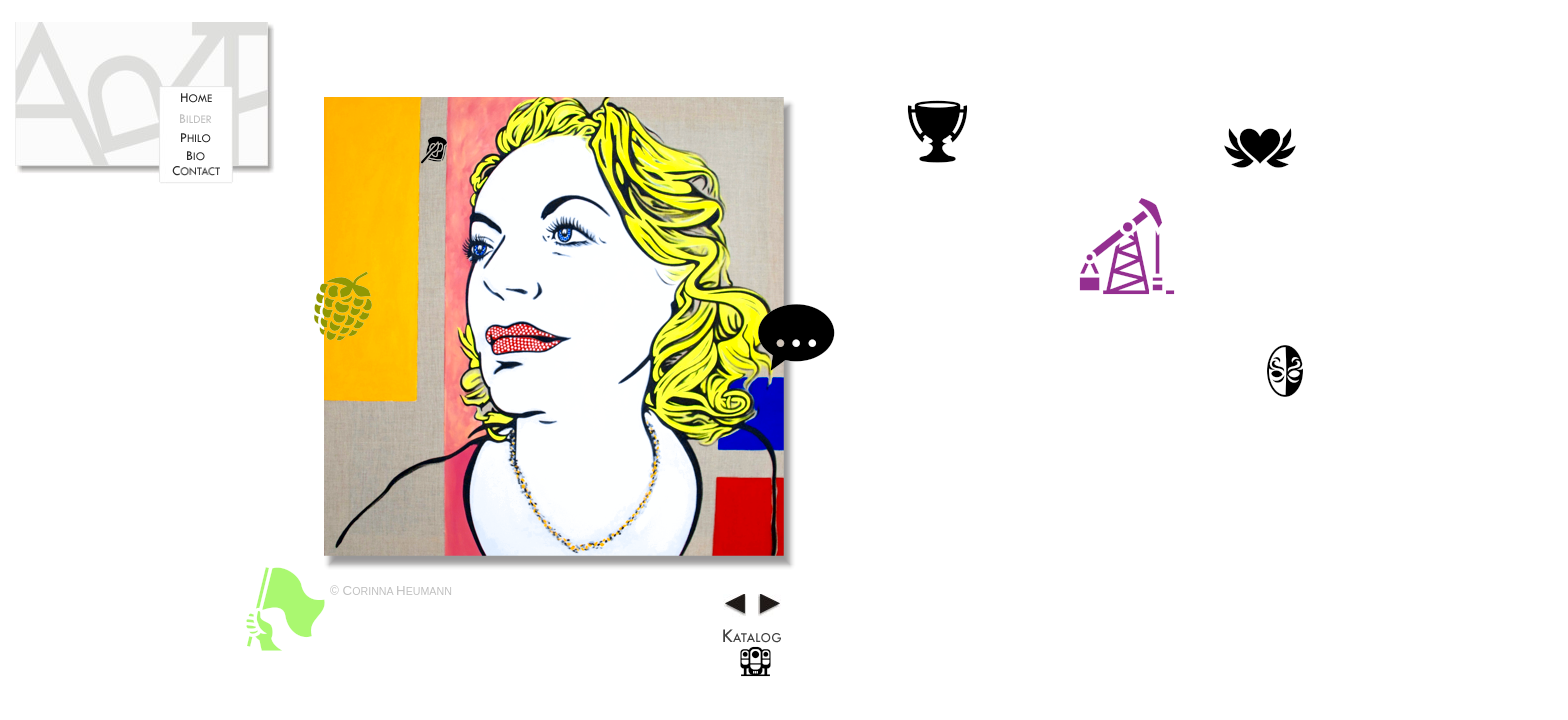 This screenshot has width=1568, height=720. What do you see at coordinates (1285, 371) in the screenshot?
I see `select a mask or disguise item in gameplay` at bounding box center [1285, 371].